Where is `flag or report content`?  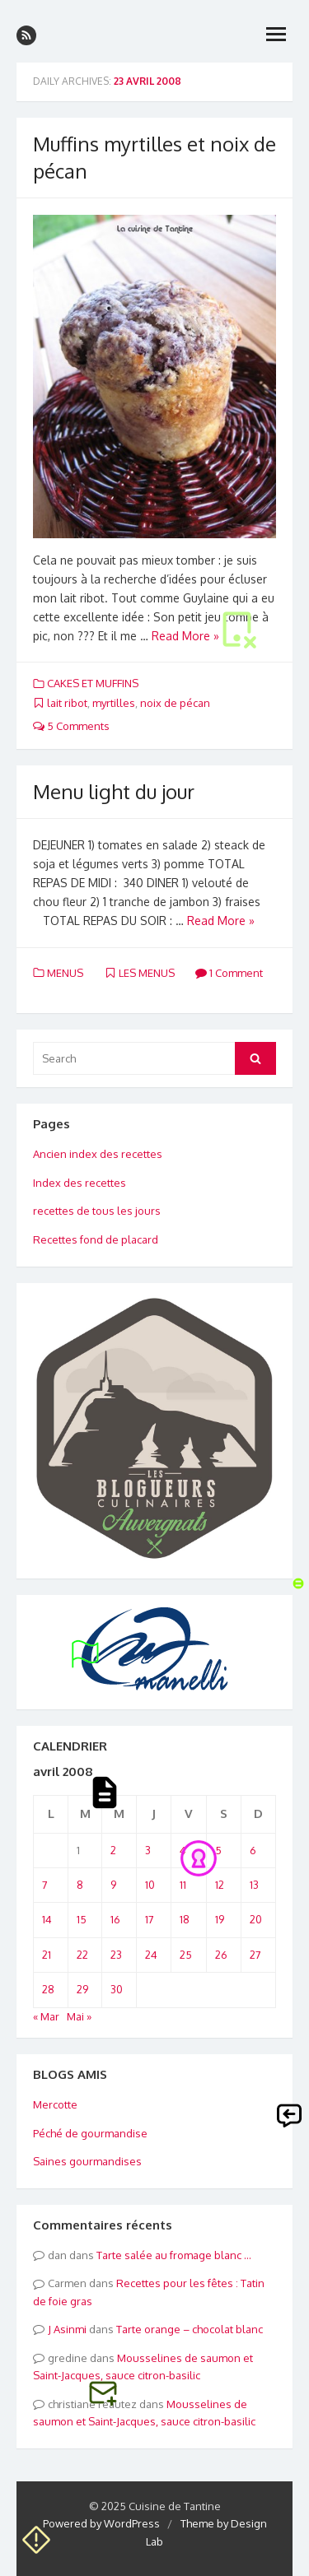
flag or report content is located at coordinates (84, 1653).